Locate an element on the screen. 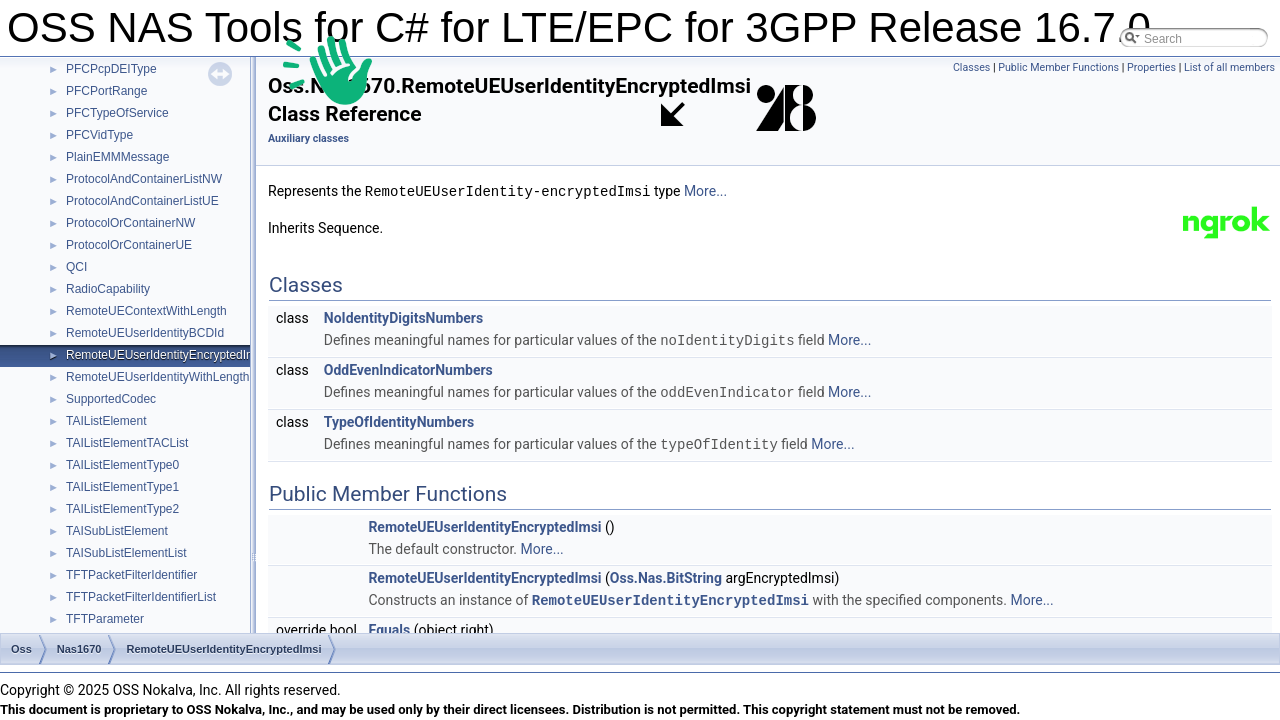  navigate to previous or lower-level content is located at coordinates (673, 114).